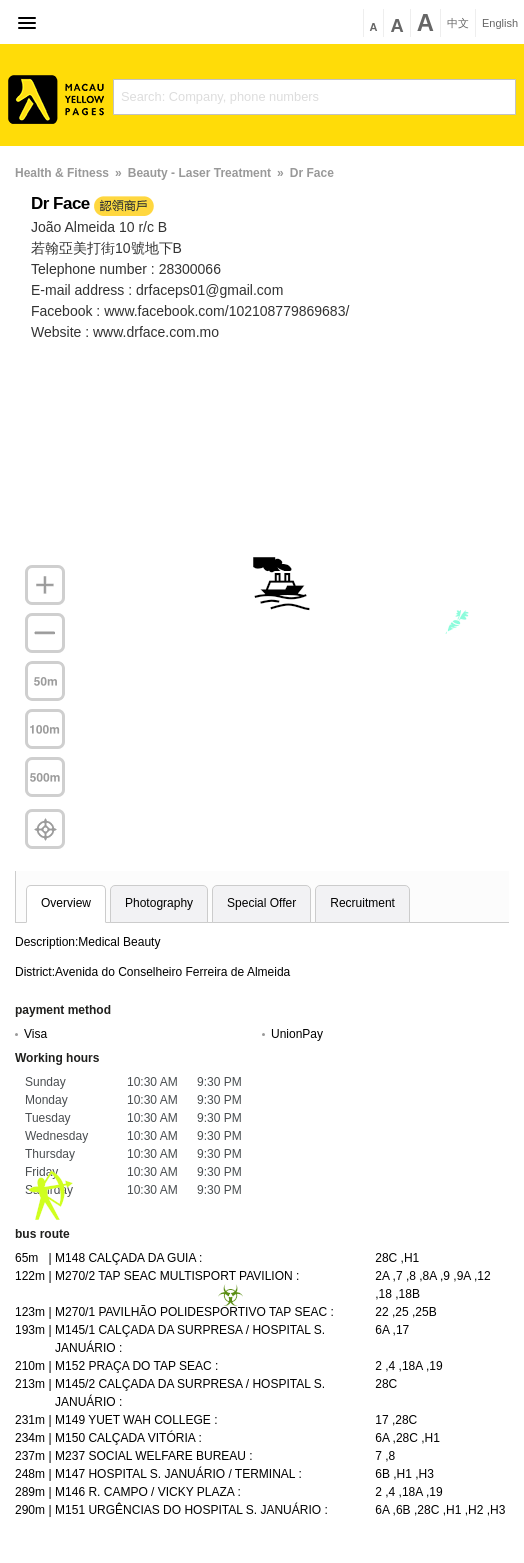 The width and height of the screenshot is (524, 1563). What do you see at coordinates (457, 622) in the screenshot?
I see `indicates a vegetable or garden item in a game inventory` at bounding box center [457, 622].